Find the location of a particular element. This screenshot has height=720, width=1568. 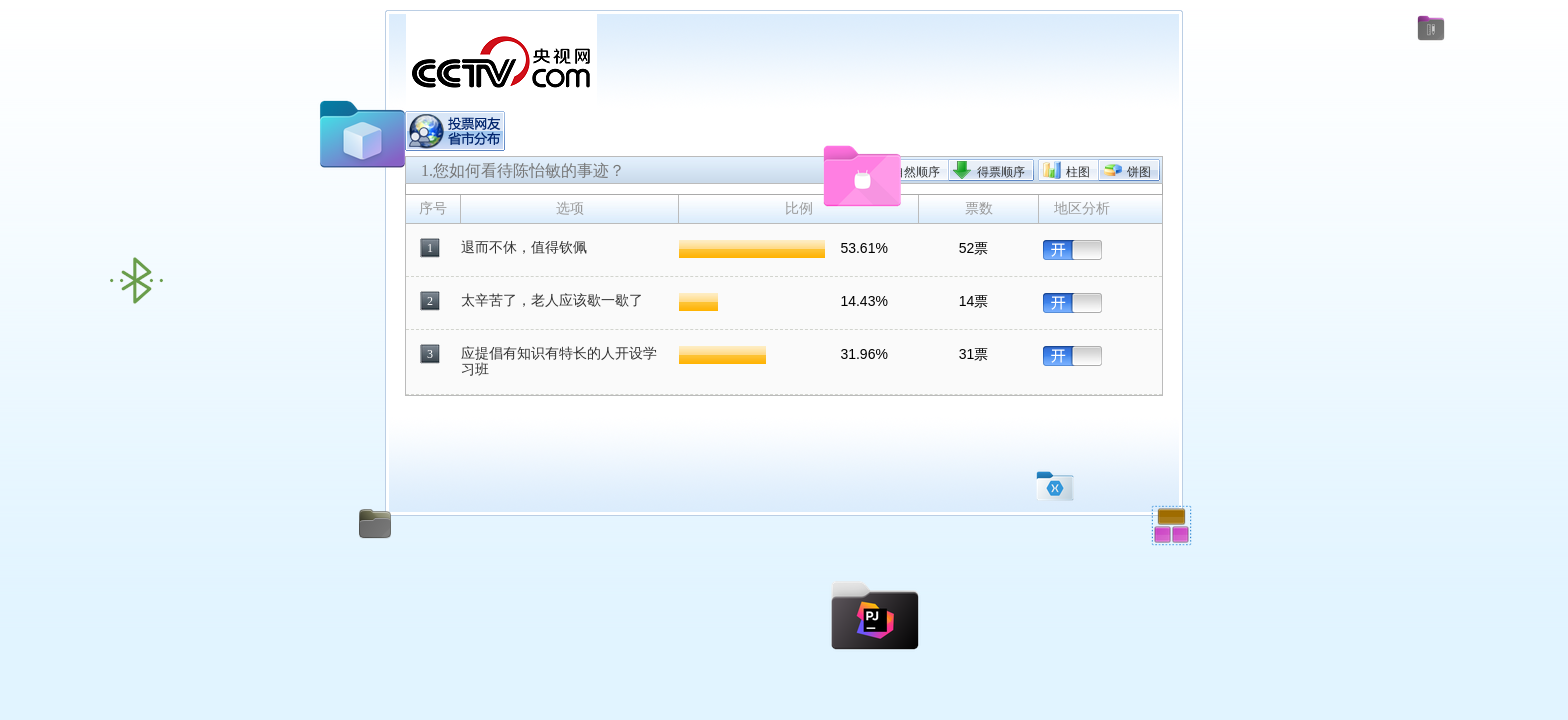

bluetooth is enabled and active is located at coordinates (136, 280).